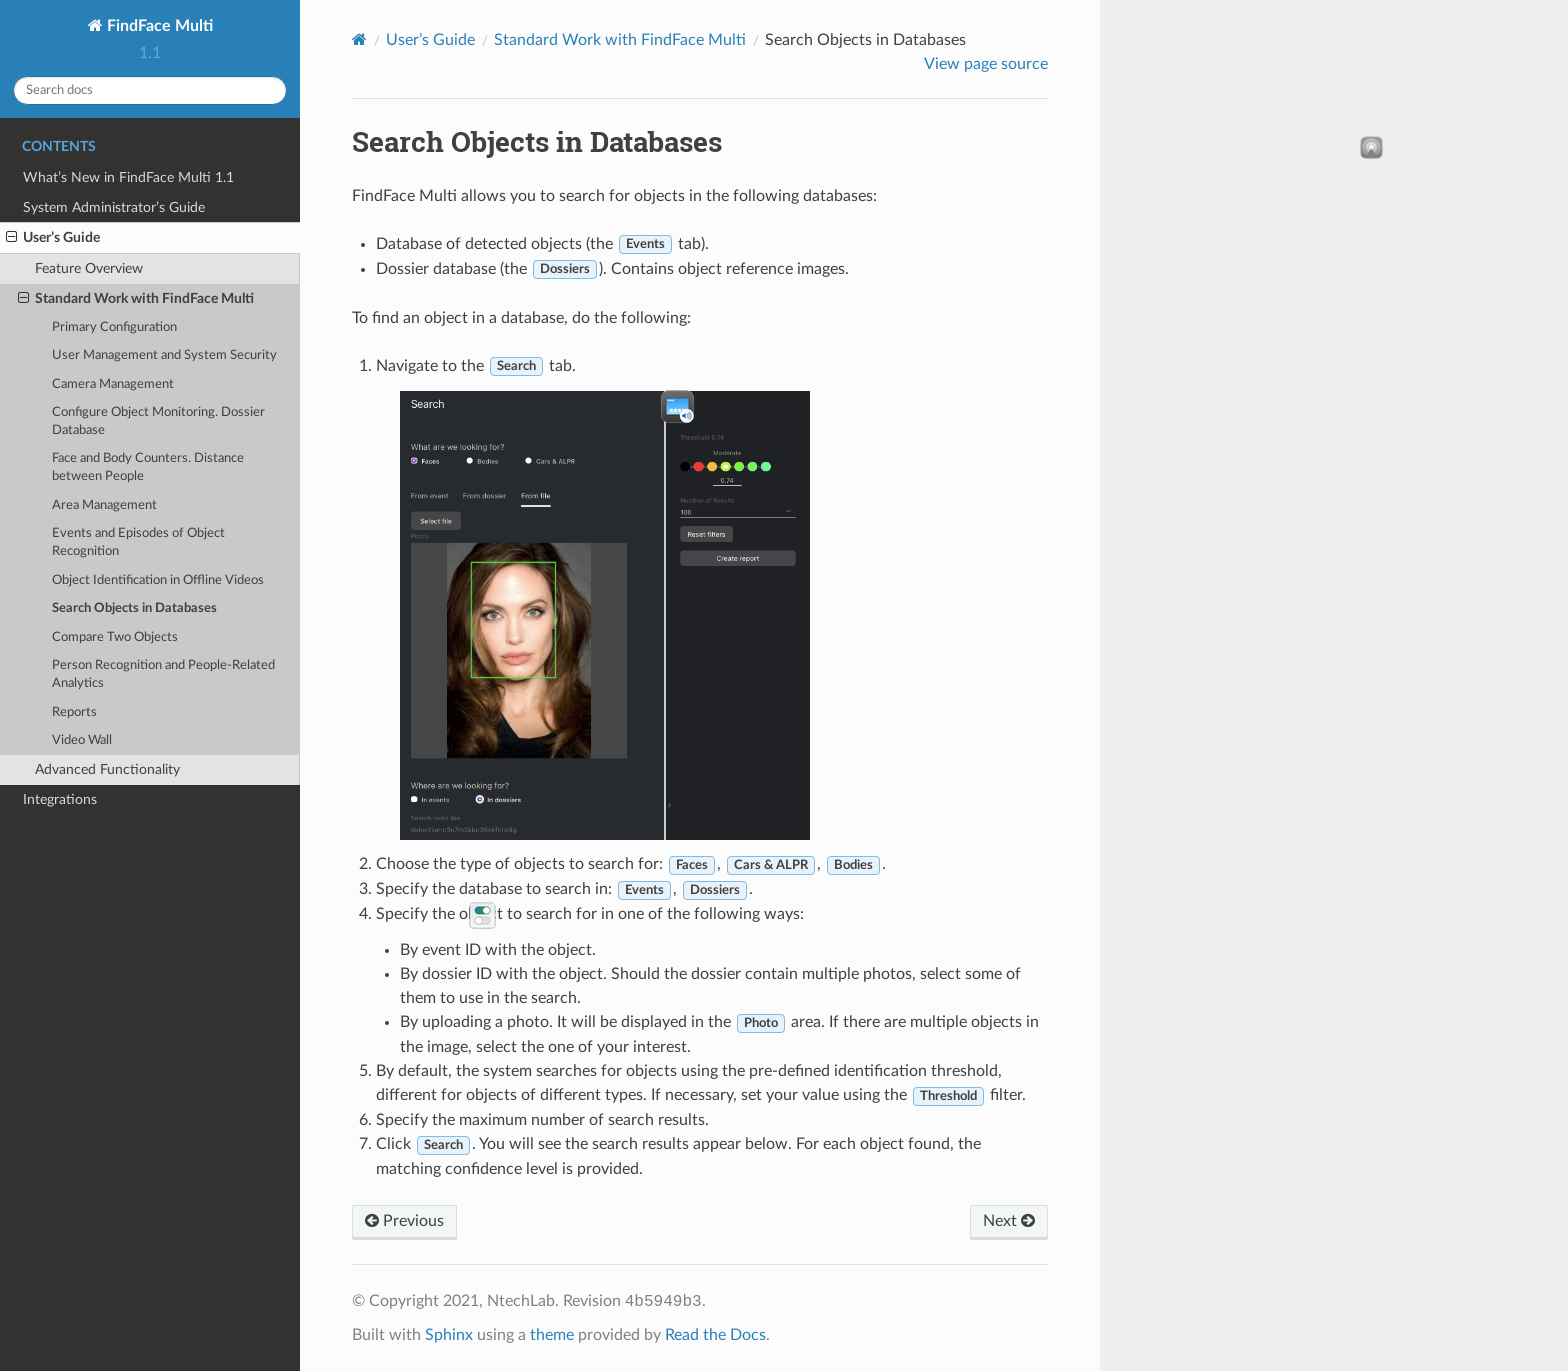 The image size is (1568, 1371). I want to click on share files wirelessly via airdrop, so click(1371, 147).